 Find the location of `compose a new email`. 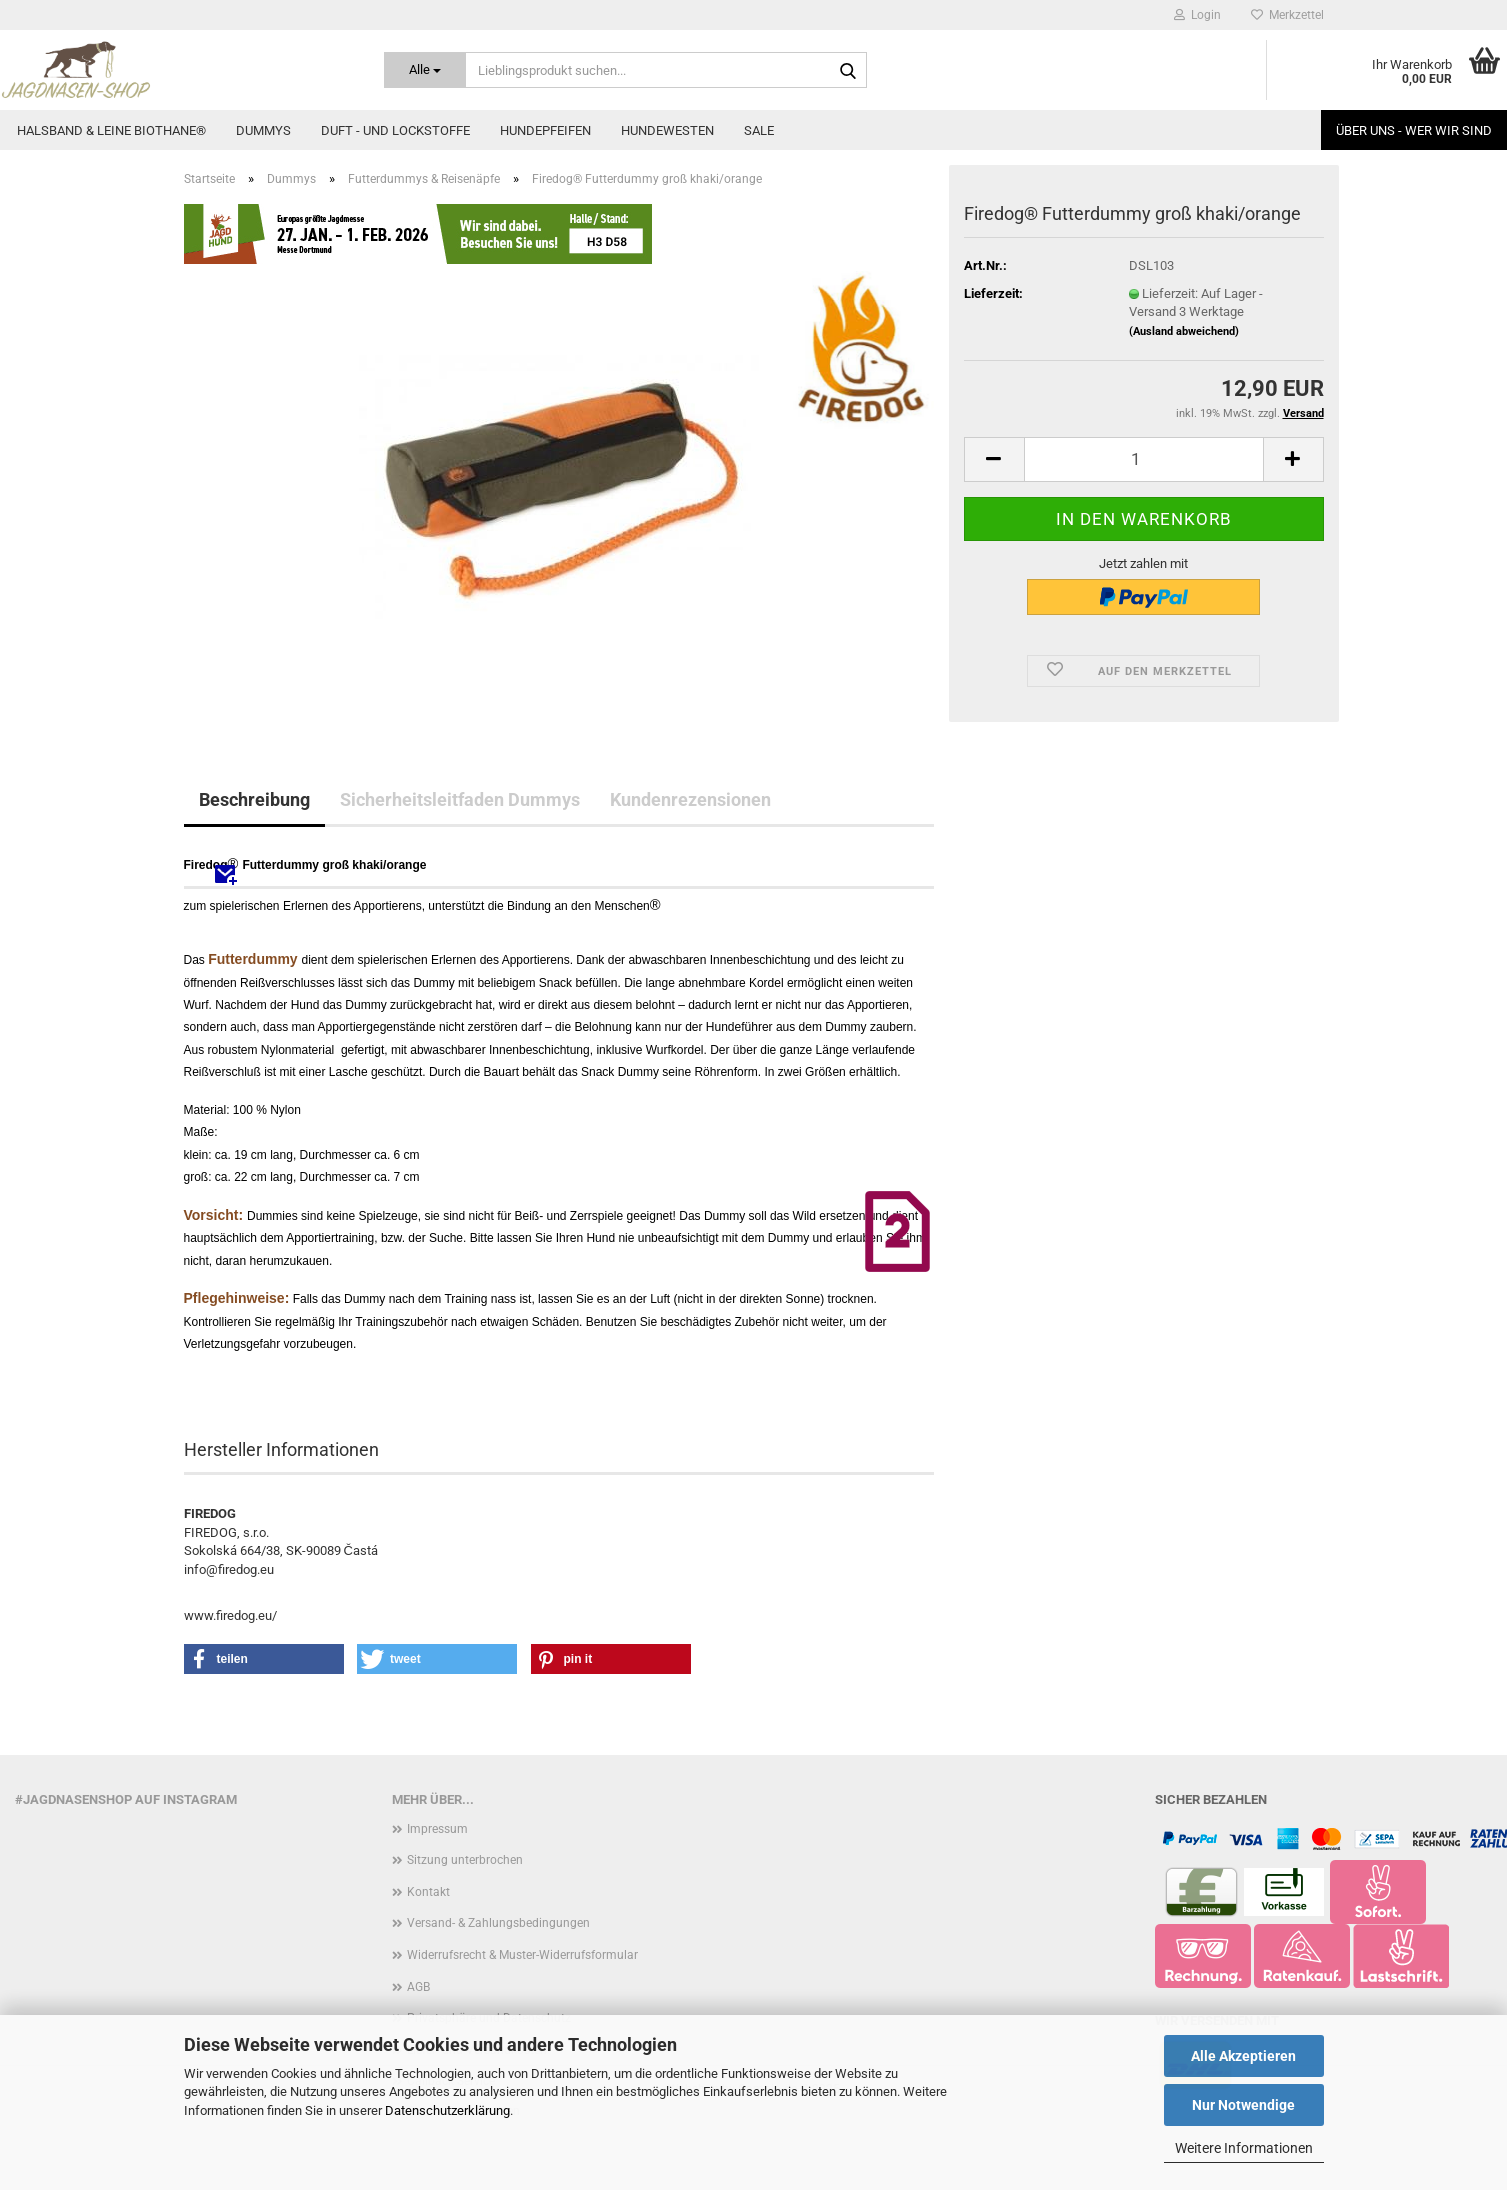

compose a new email is located at coordinates (225, 874).